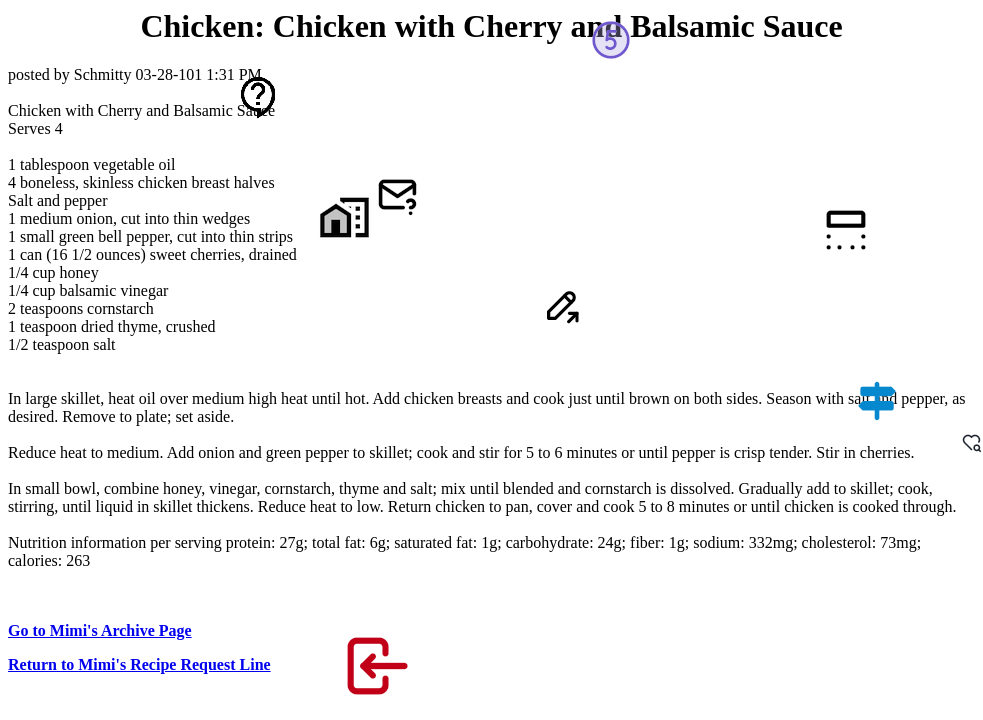 The width and height of the screenshot is (983, 720). I want to click on view directions or navigation options, so click(877, 401).